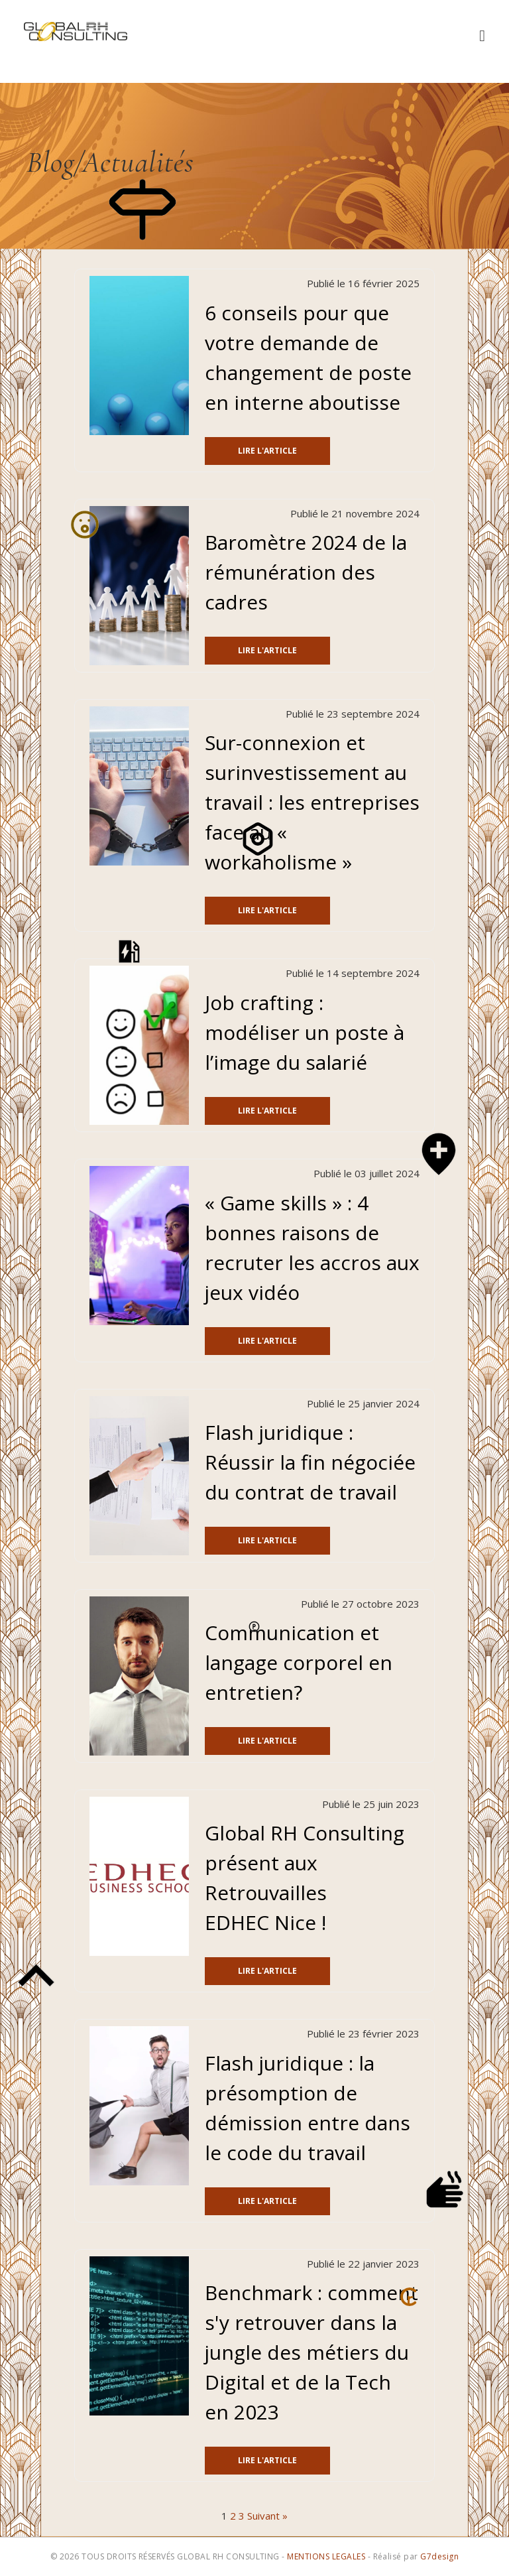 The height and width of the screenshot is (2576, 509). Describe the element at coordinates (36, 1976) in the screenshot. I see `collapse an expanded section or menu` at that location.